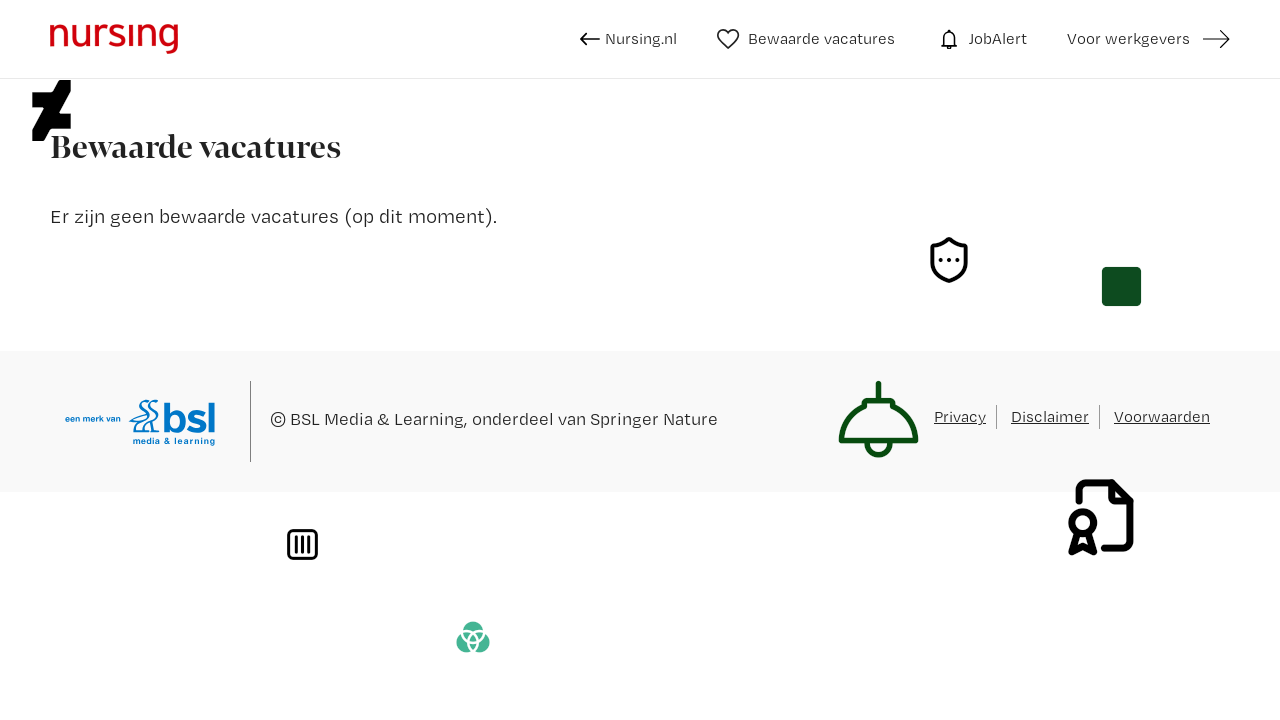 Image resolution: width=1280 pixels, height=720 pixels. Describe the element at coordinates (1104, 515) in the screenshot. I see `view certified or verified document` at that location.